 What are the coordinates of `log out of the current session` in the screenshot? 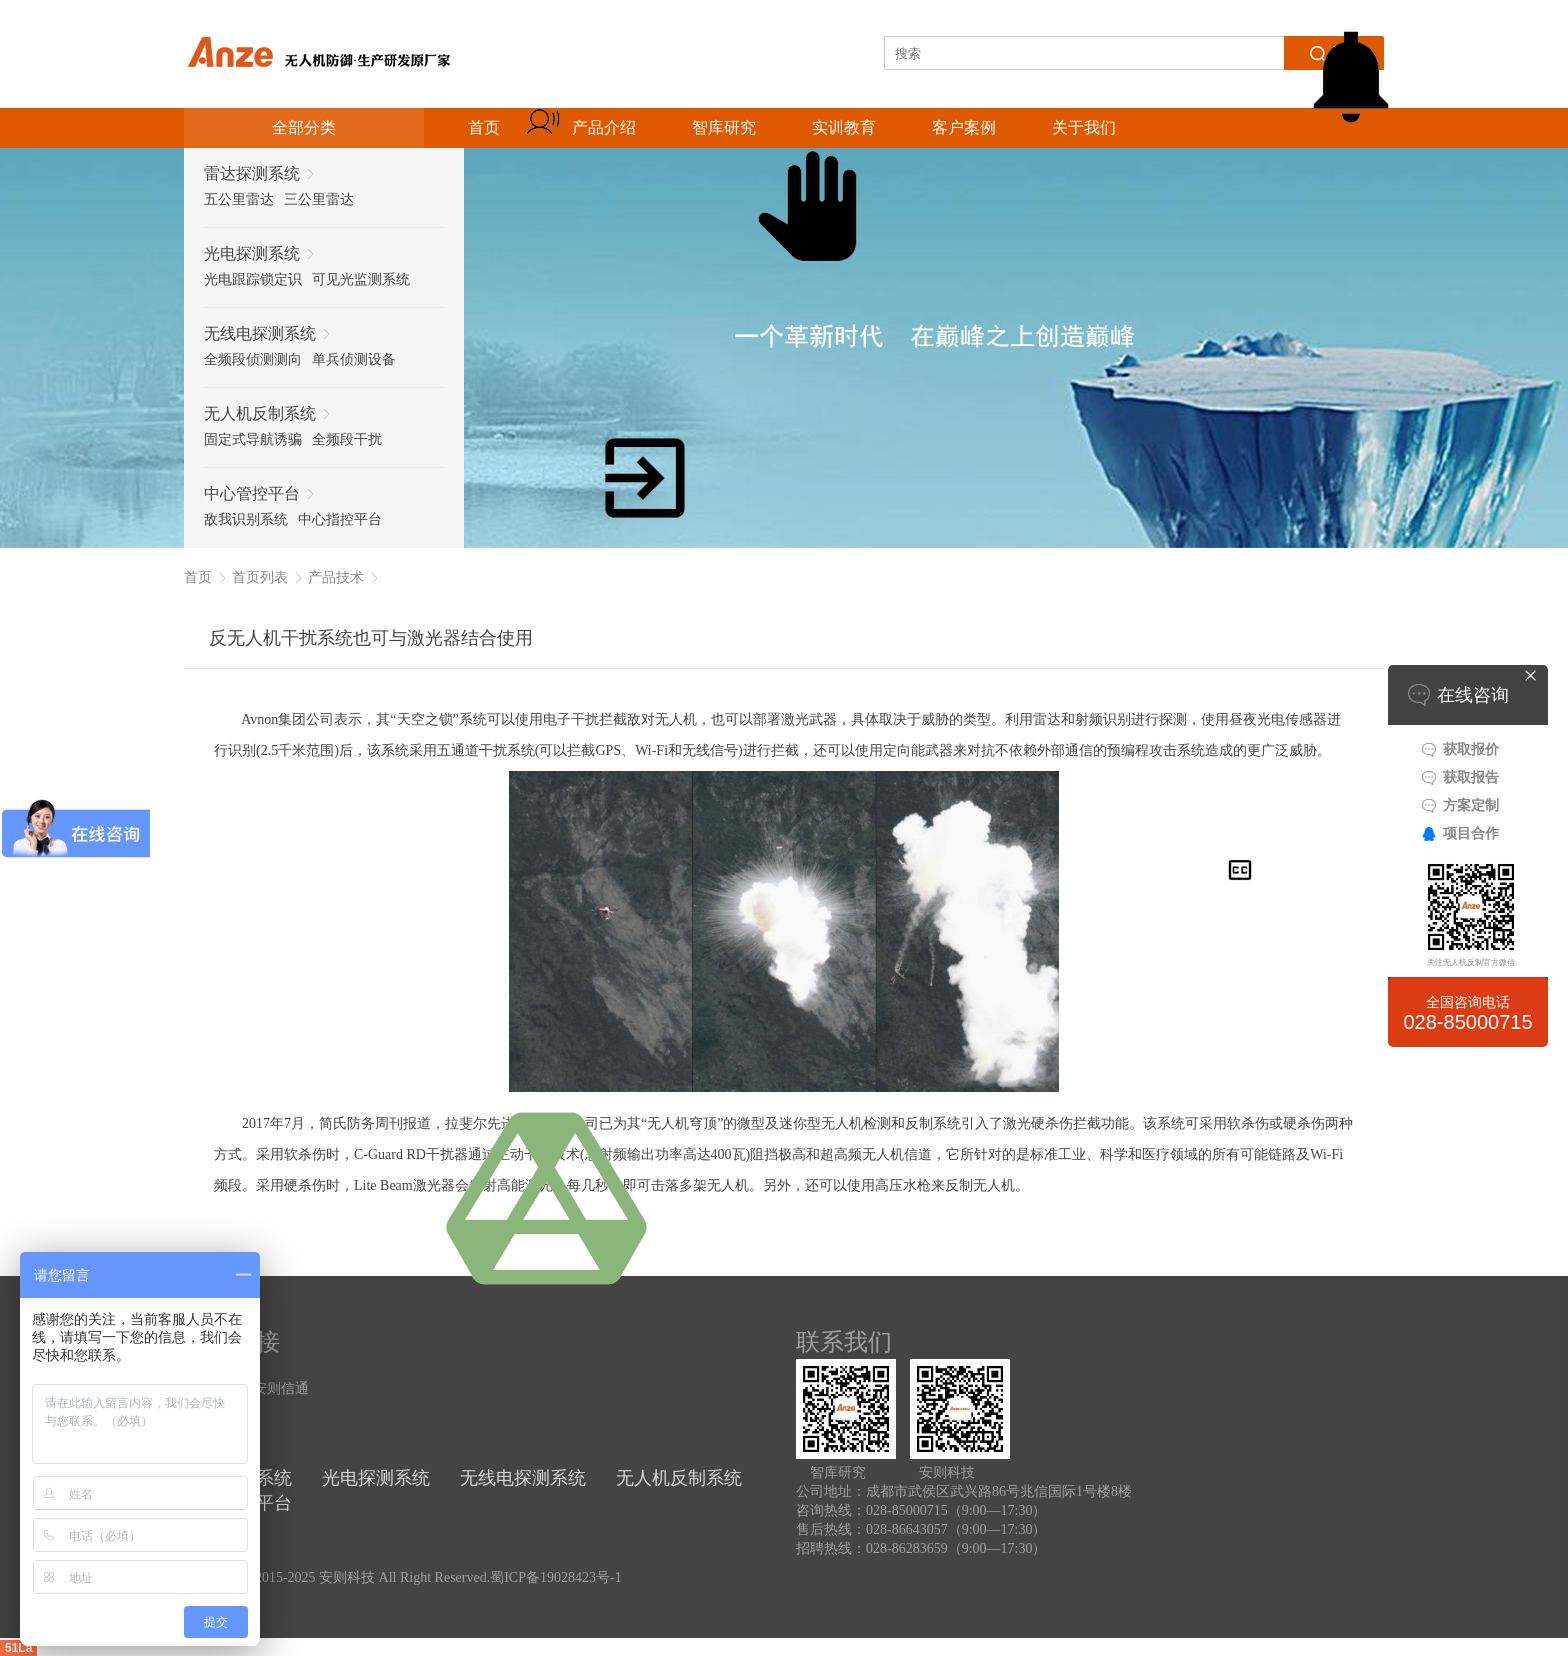 It's located at (645, 478).